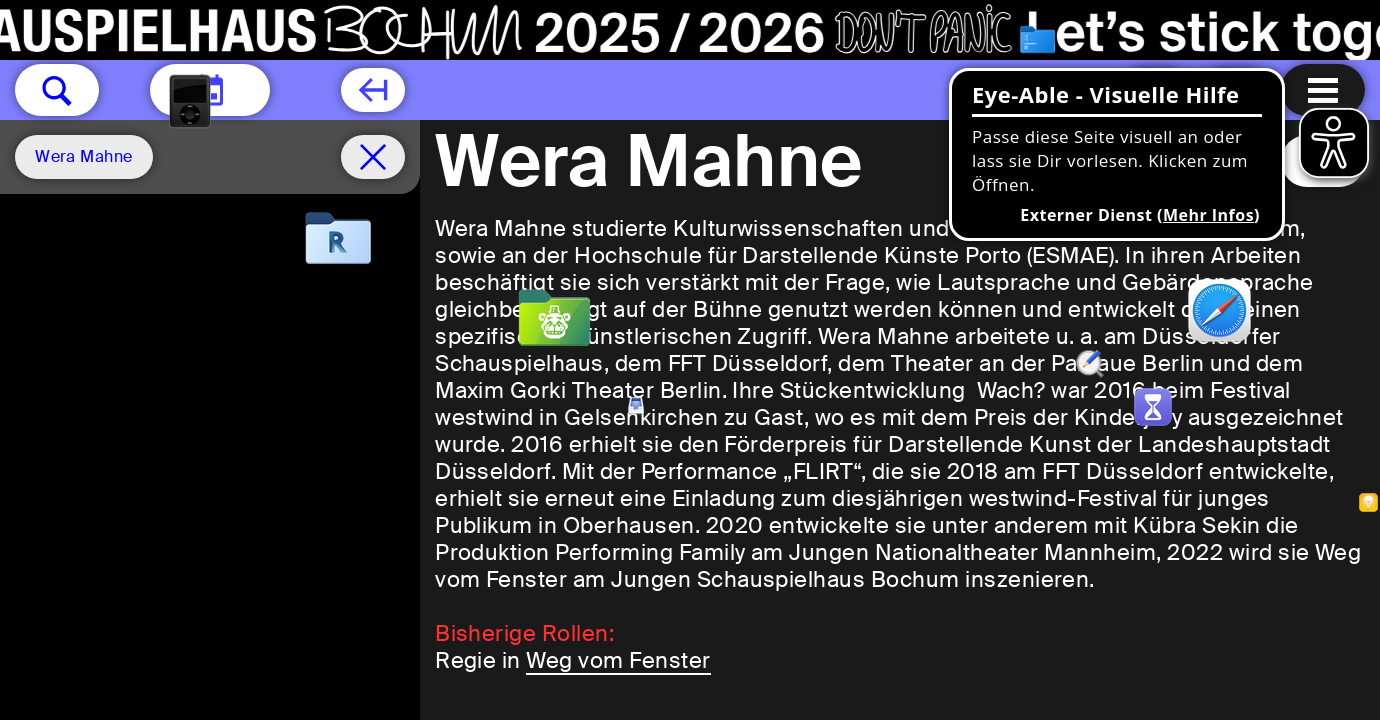  What do you see at coordinates (636, 406) in the screenshot?
I see `access your email inbox` at bounding box center [636, 406].